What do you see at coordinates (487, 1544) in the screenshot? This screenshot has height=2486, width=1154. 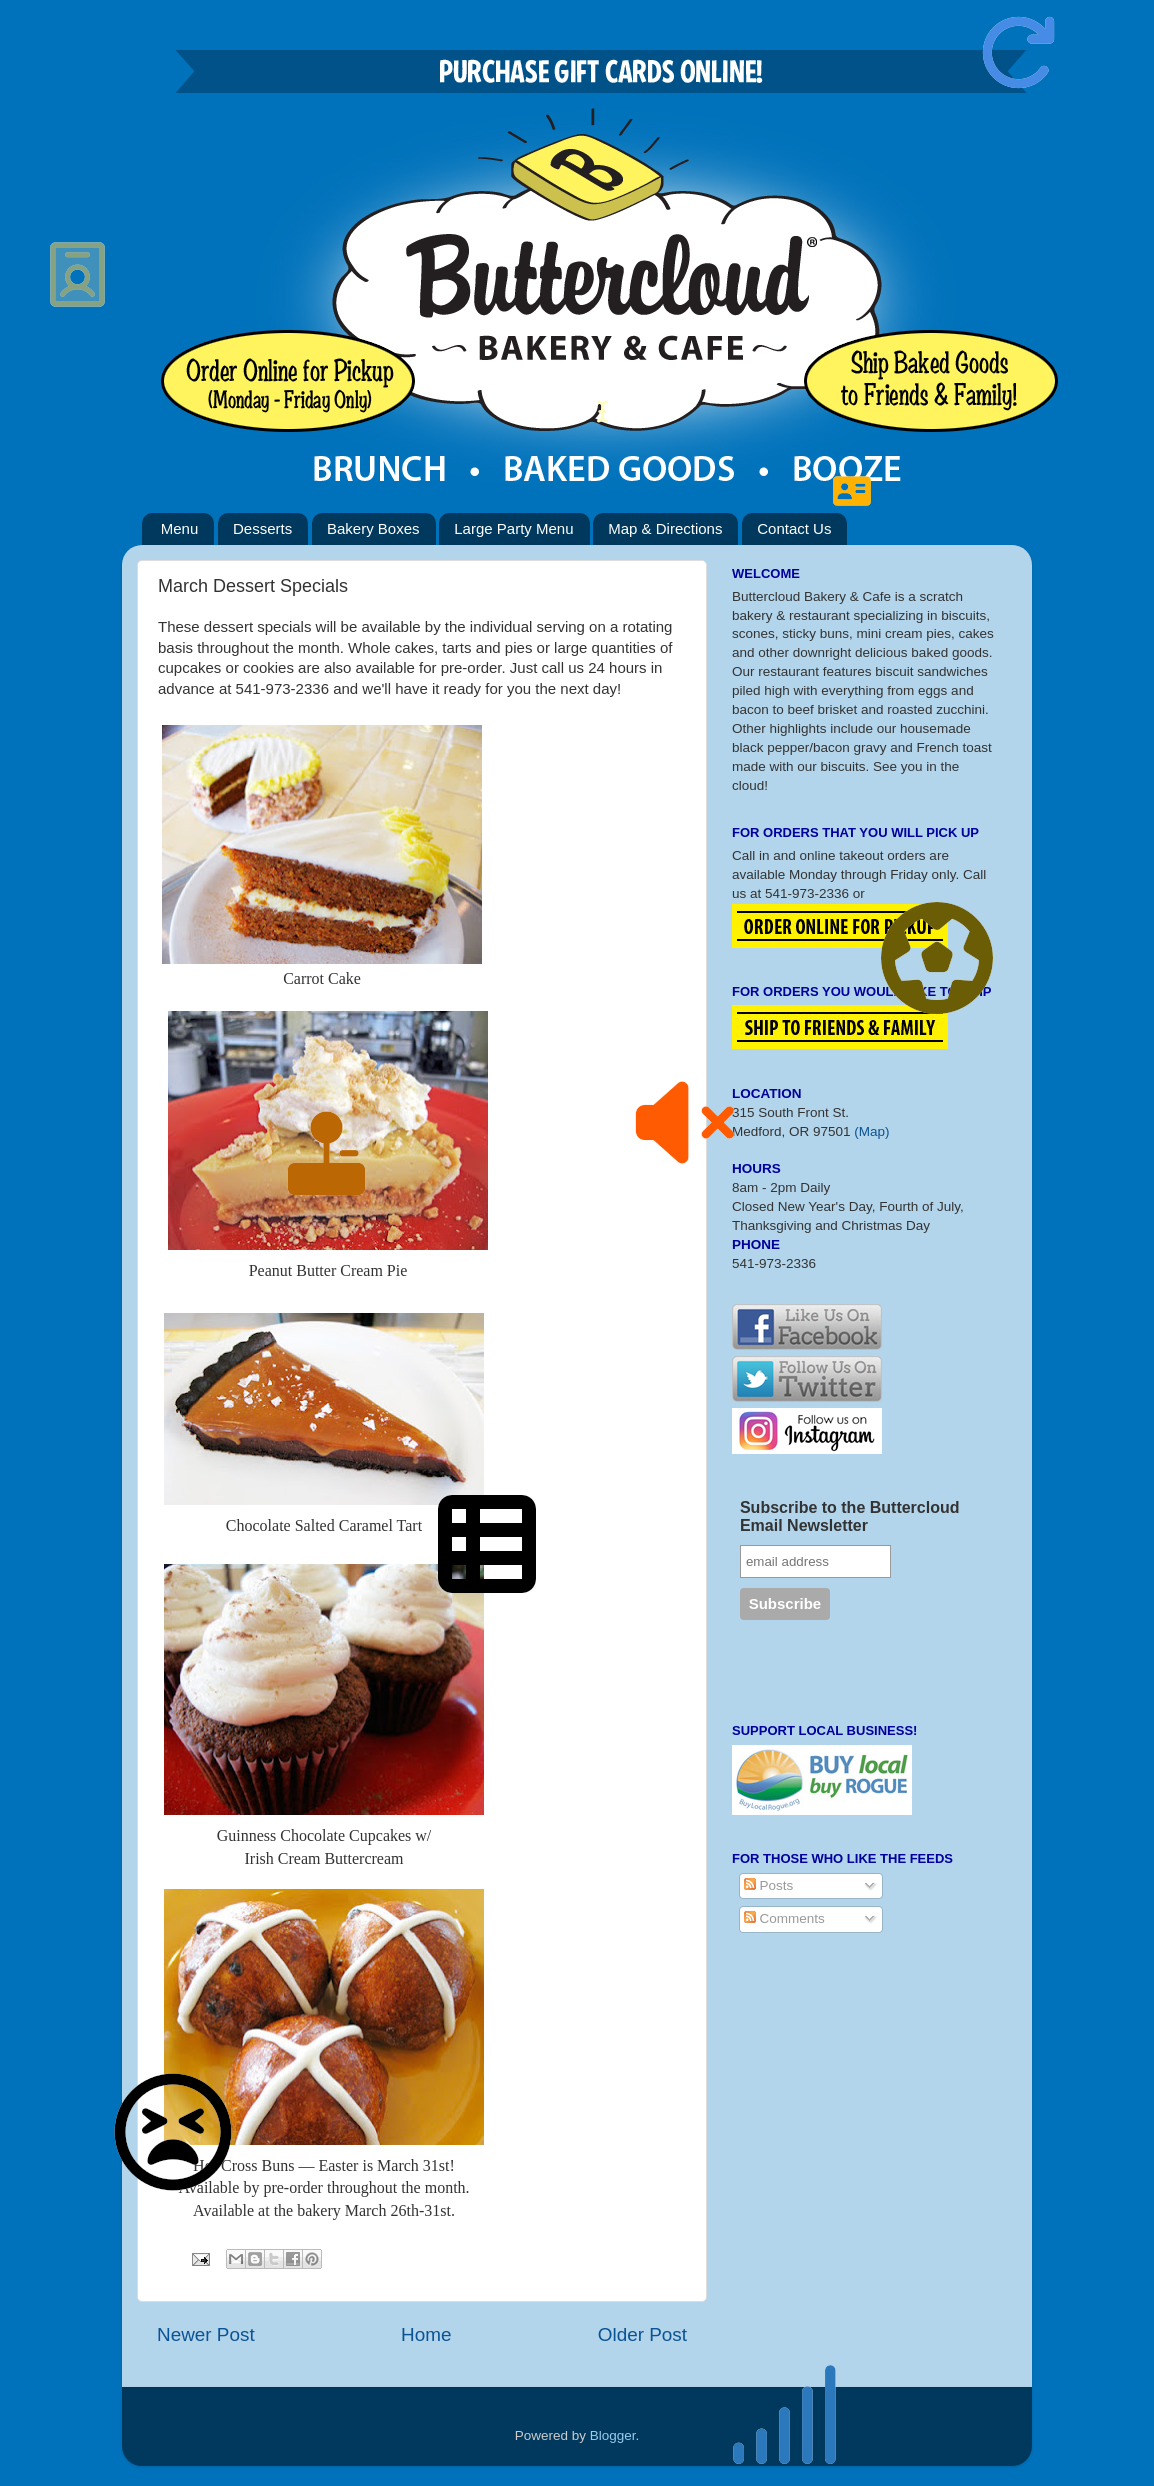 I see `switch to list view` at bounding box center [487, 1544].